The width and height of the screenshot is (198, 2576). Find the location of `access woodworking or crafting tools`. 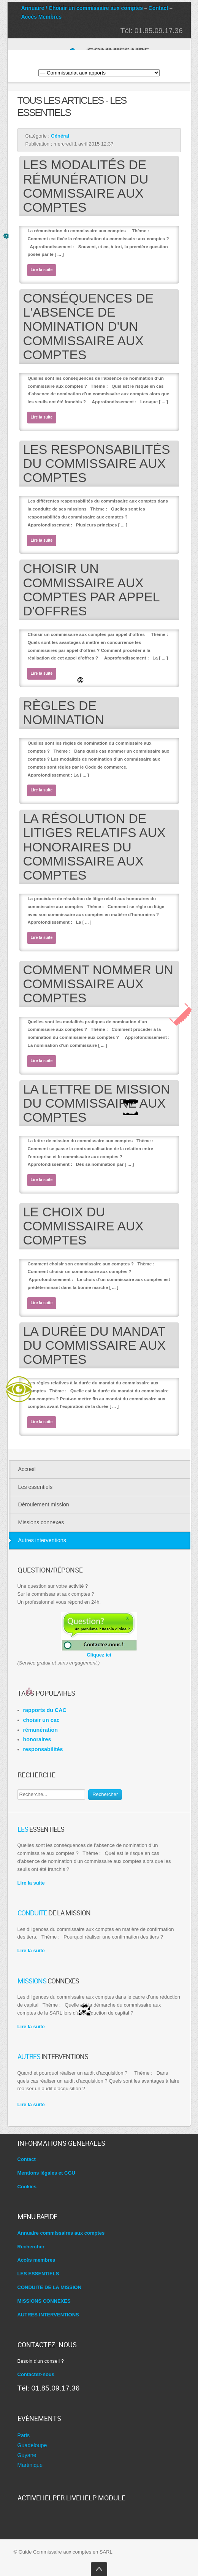

access woodworking or crafting tools is located at coordinates (181, 1015).